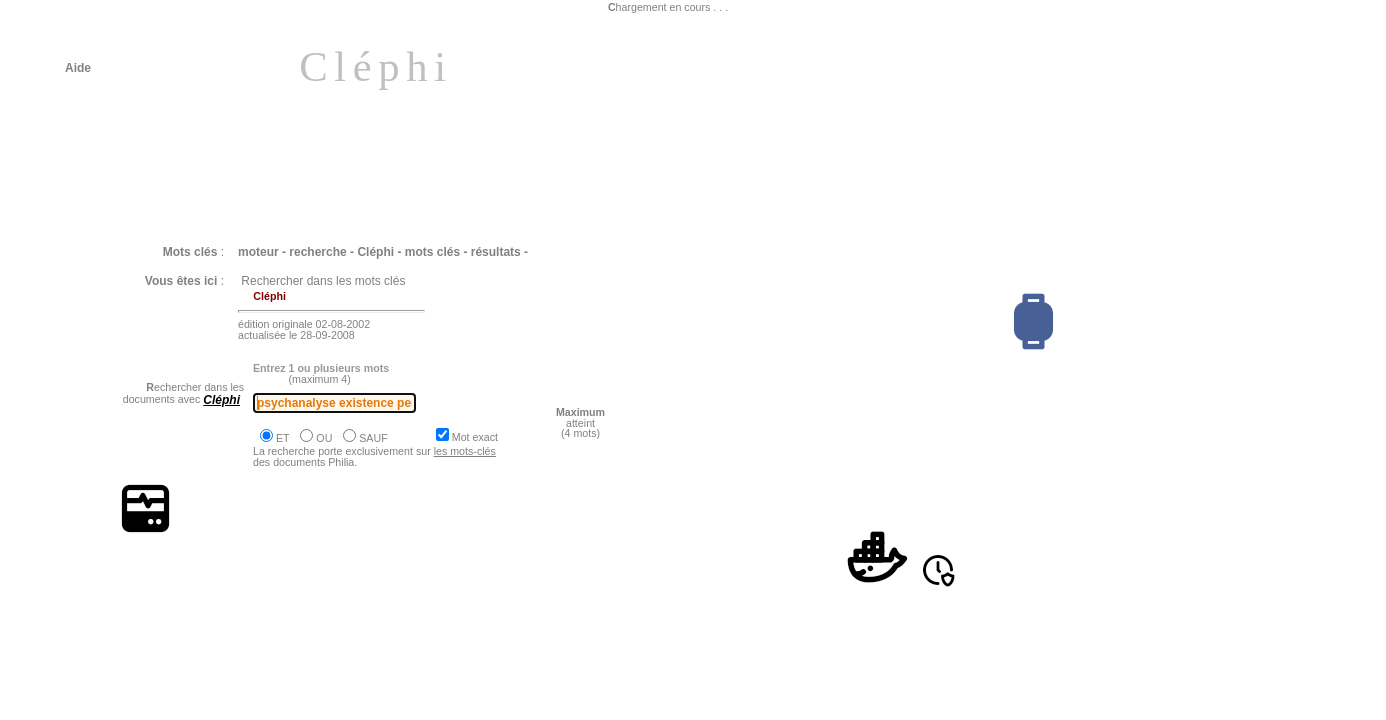 The height and width of the screenshot is (720, 1386). I want to click on access smartwatch settings, so click(1033, 321).